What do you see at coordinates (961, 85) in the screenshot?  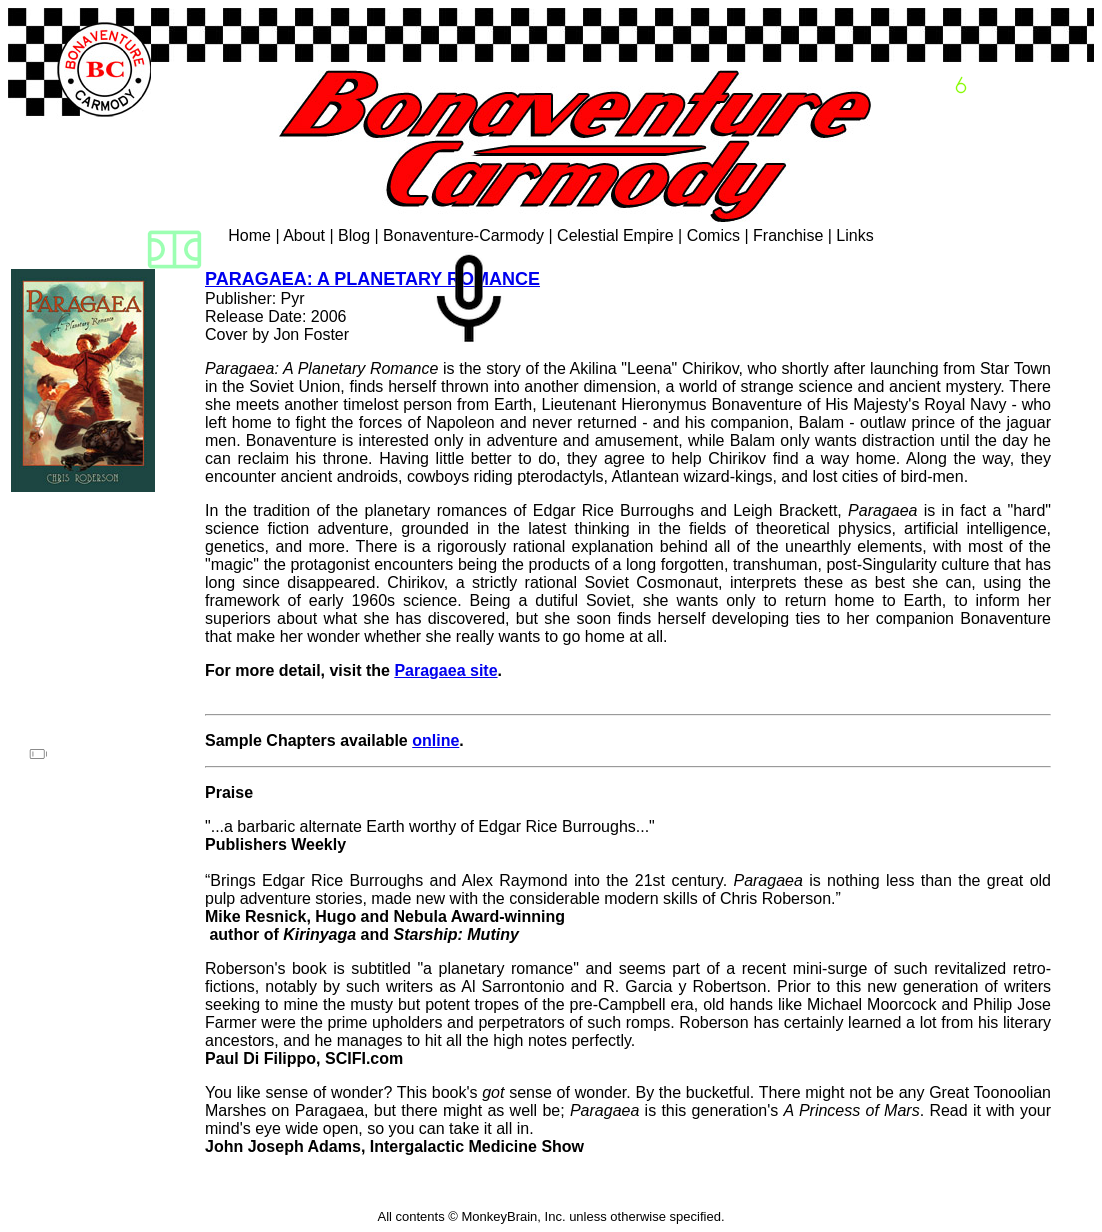 I see `indicates the number six in a list or sequence` at bounding box center [961, 85].